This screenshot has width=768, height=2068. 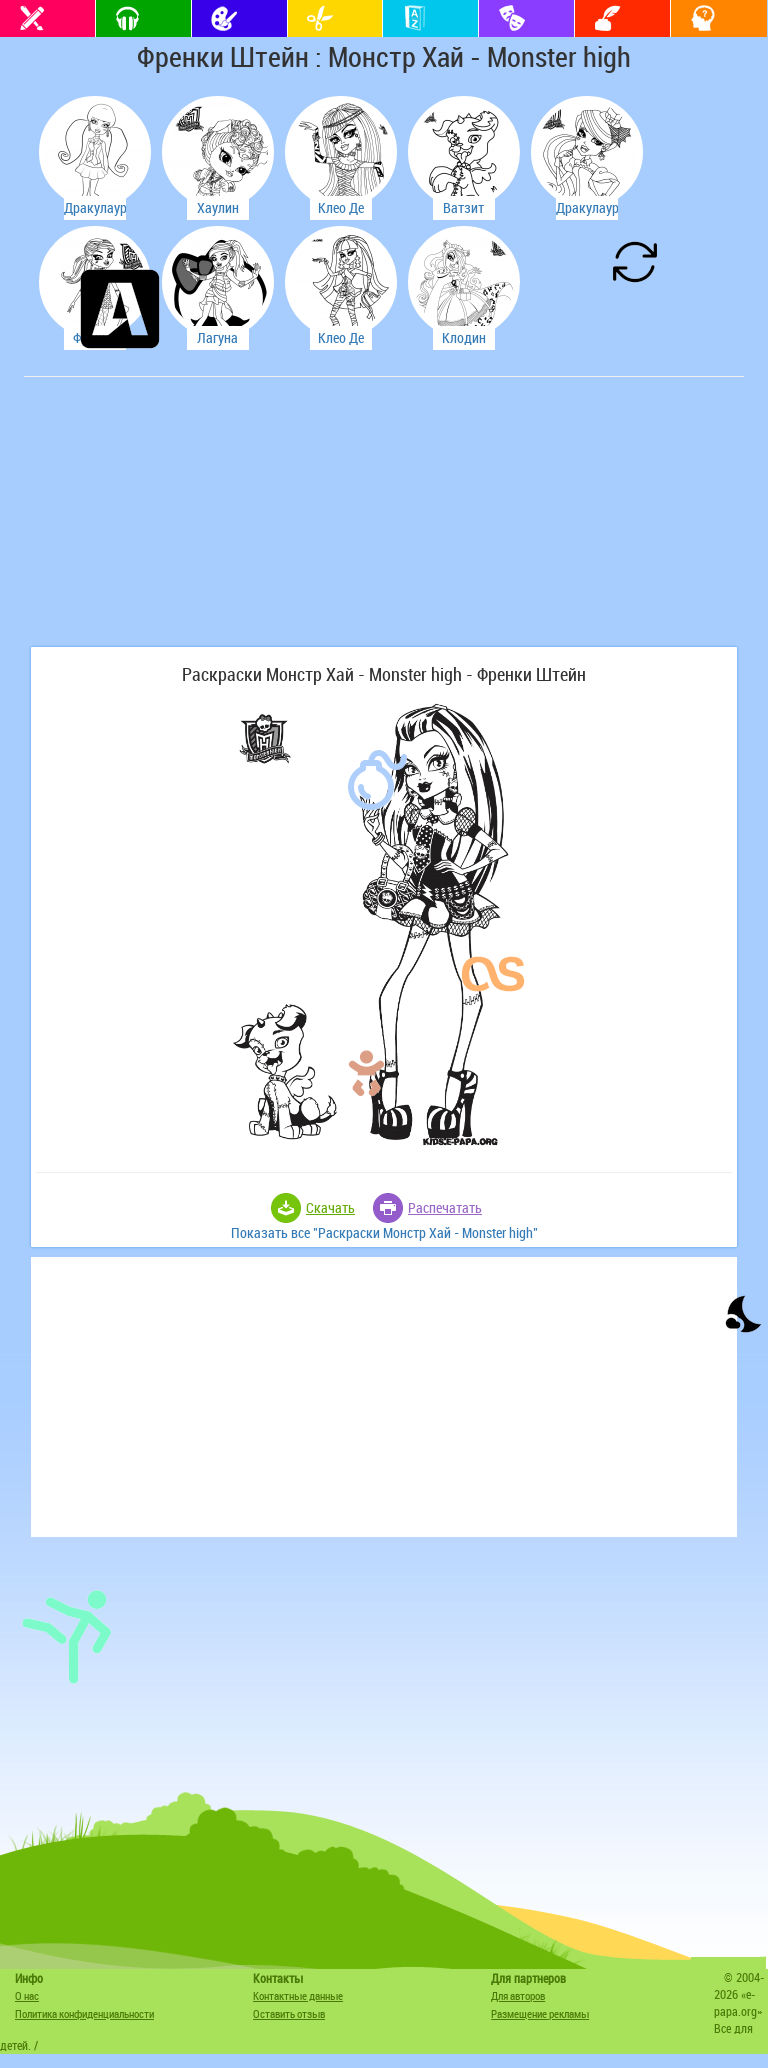 What do you see at coordinates (120, 309) in the screenshot?
I see `buysellads logo` at bounding box center [120, 309].